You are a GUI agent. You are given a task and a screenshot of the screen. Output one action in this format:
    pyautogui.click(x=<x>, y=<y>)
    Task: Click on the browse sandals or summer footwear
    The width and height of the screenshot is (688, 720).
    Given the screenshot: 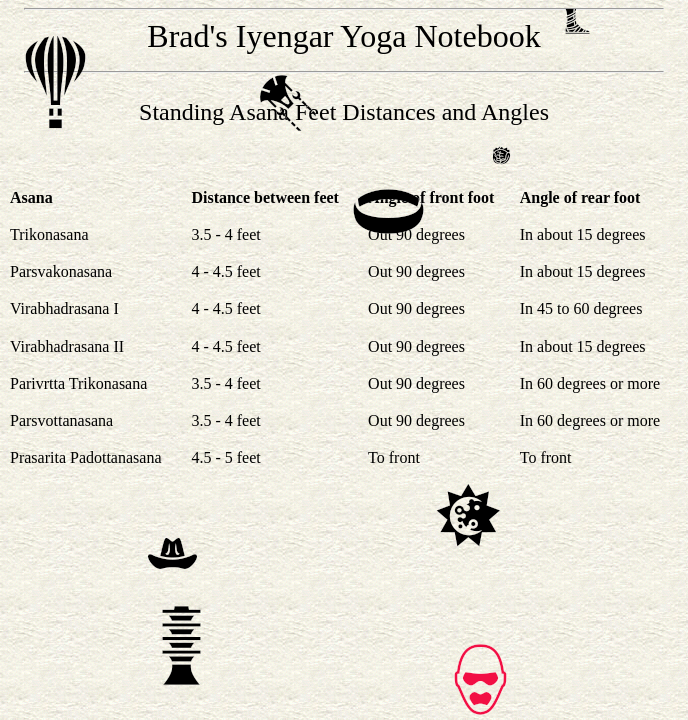 What is the action you would take?
    pyautogui.click(x=577, y=21)
    